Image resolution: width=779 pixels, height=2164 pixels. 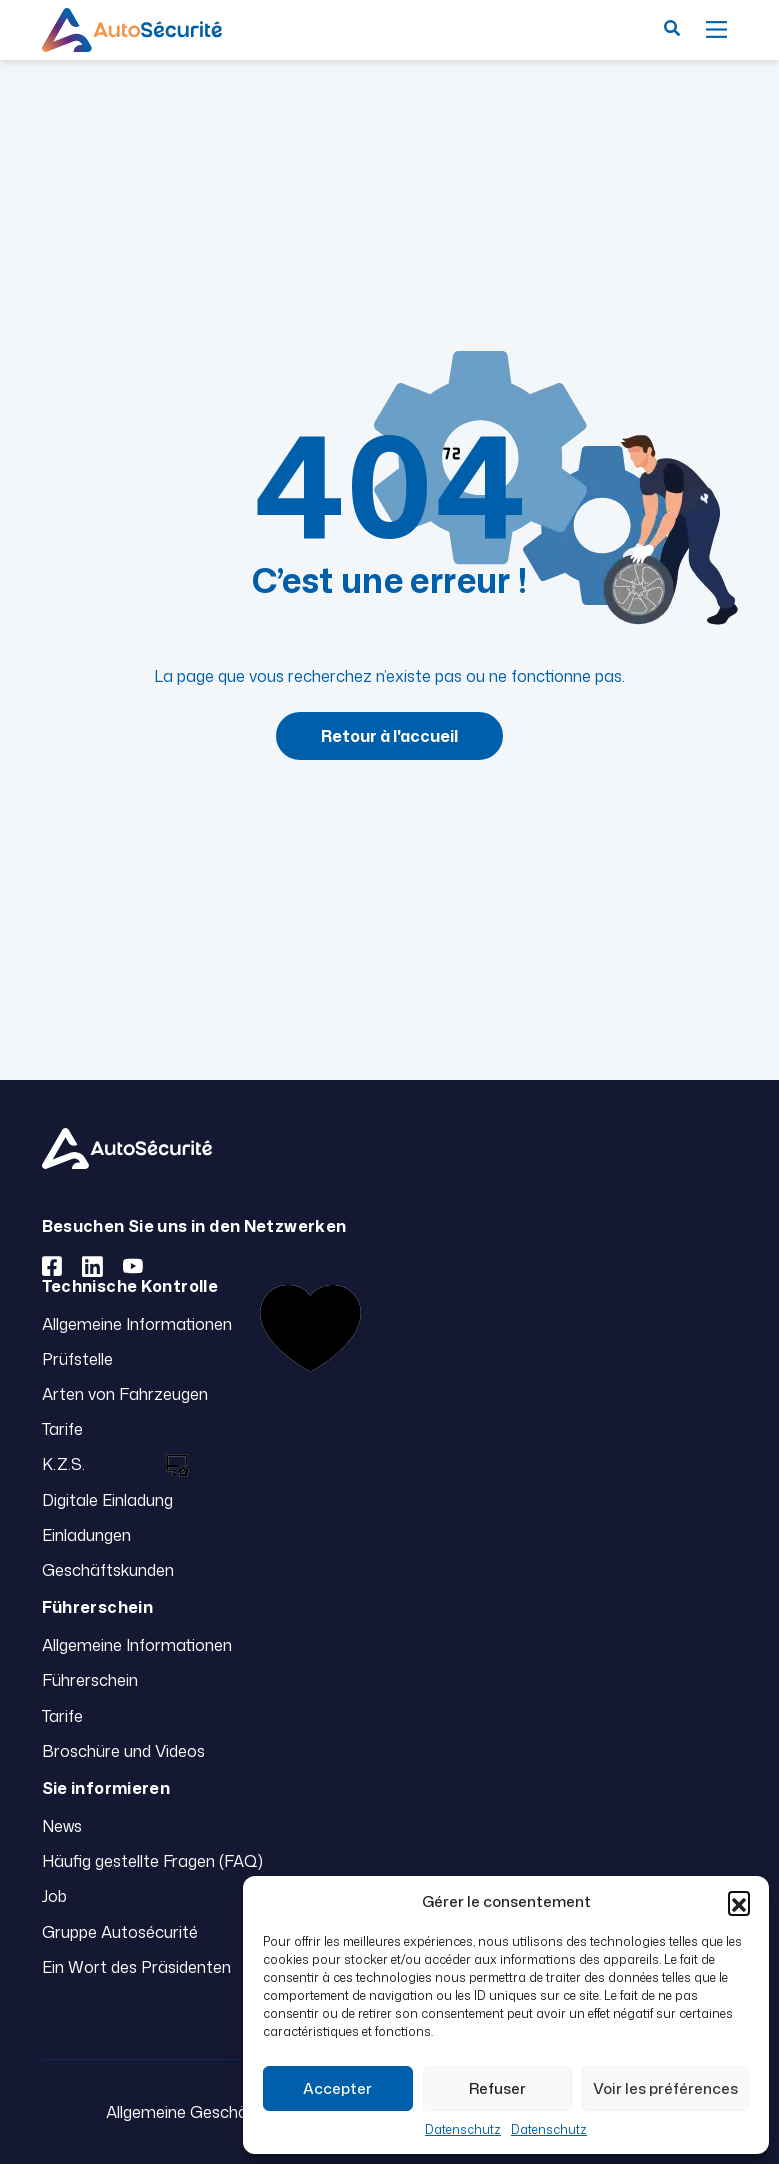 What do you see at coordinates (451, 453) in the screenshot?
I see `indicates item number 72 in a list or sequence` at bounding box center [451, 453].